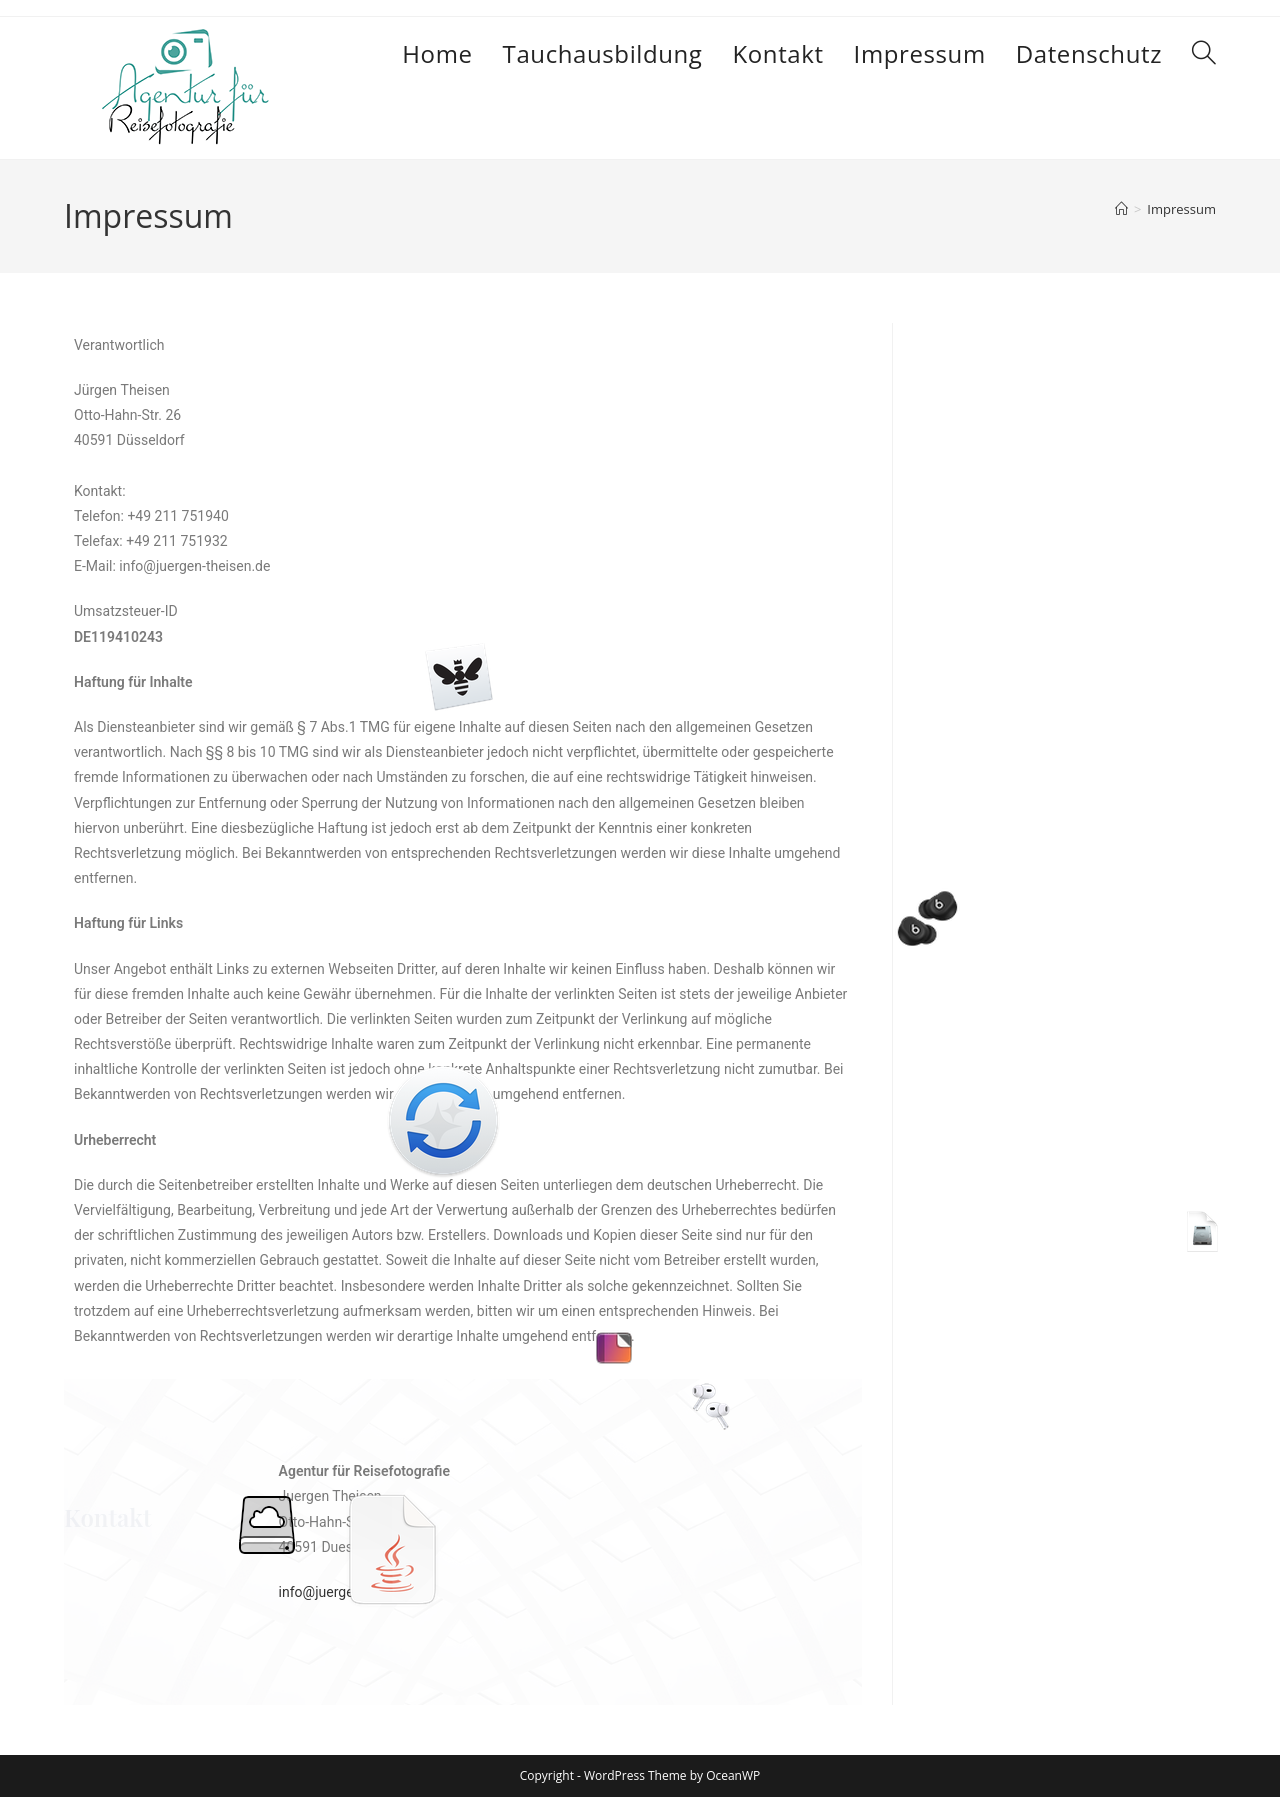  I want to click on open Kandji Agent for device management, so click(459, 677).